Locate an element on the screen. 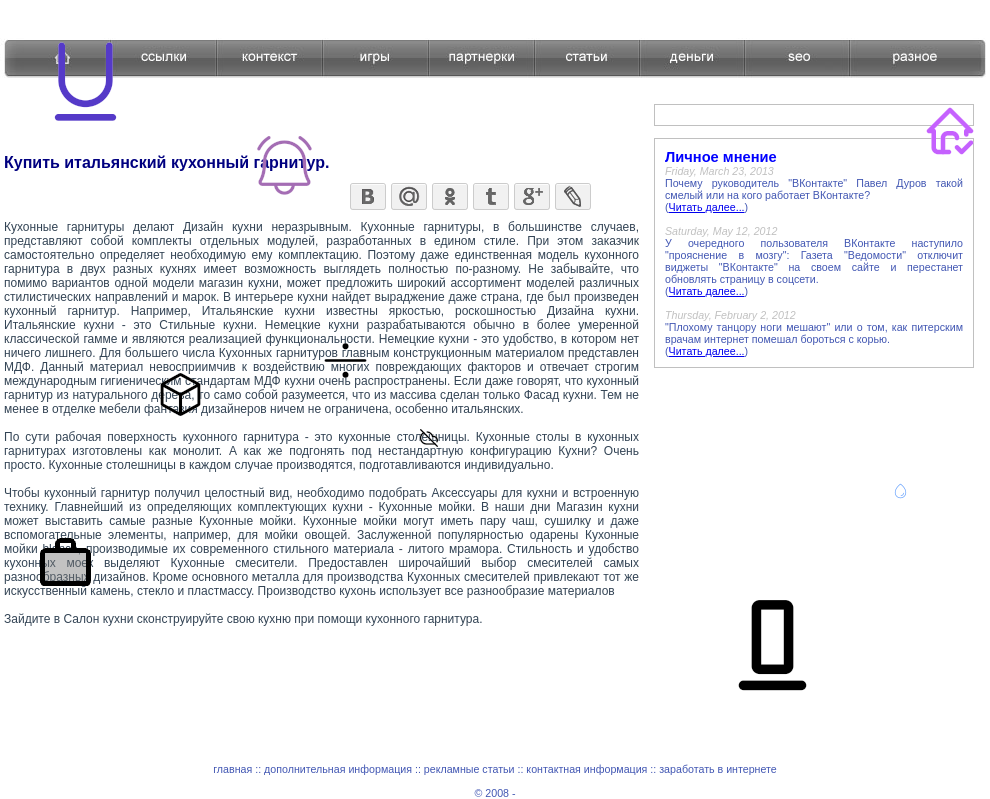 This screenshot has width=990, height=799. access work-related files or documents is located at coordinates (65, 563).